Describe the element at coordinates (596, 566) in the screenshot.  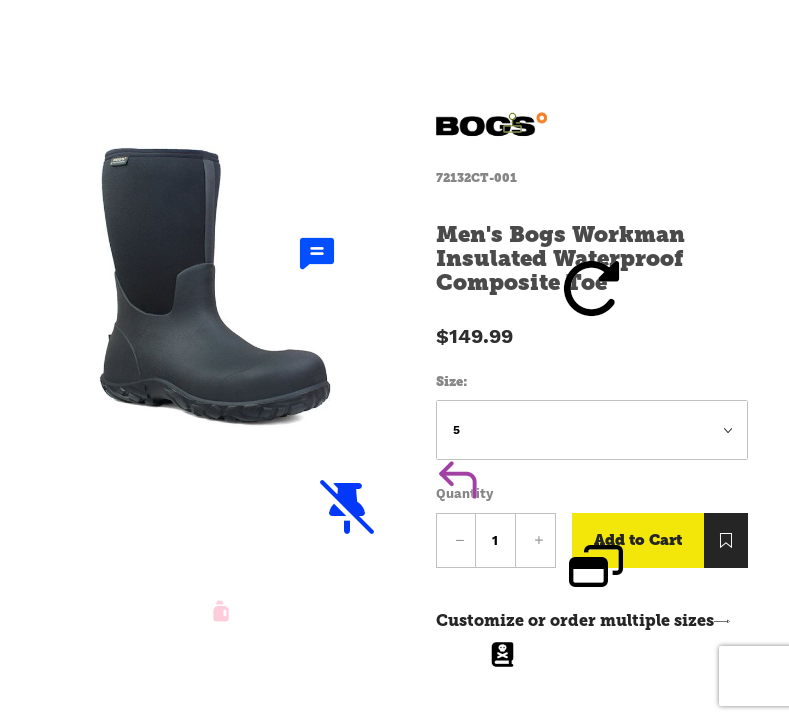
I see `restore window to previous size` at that location.